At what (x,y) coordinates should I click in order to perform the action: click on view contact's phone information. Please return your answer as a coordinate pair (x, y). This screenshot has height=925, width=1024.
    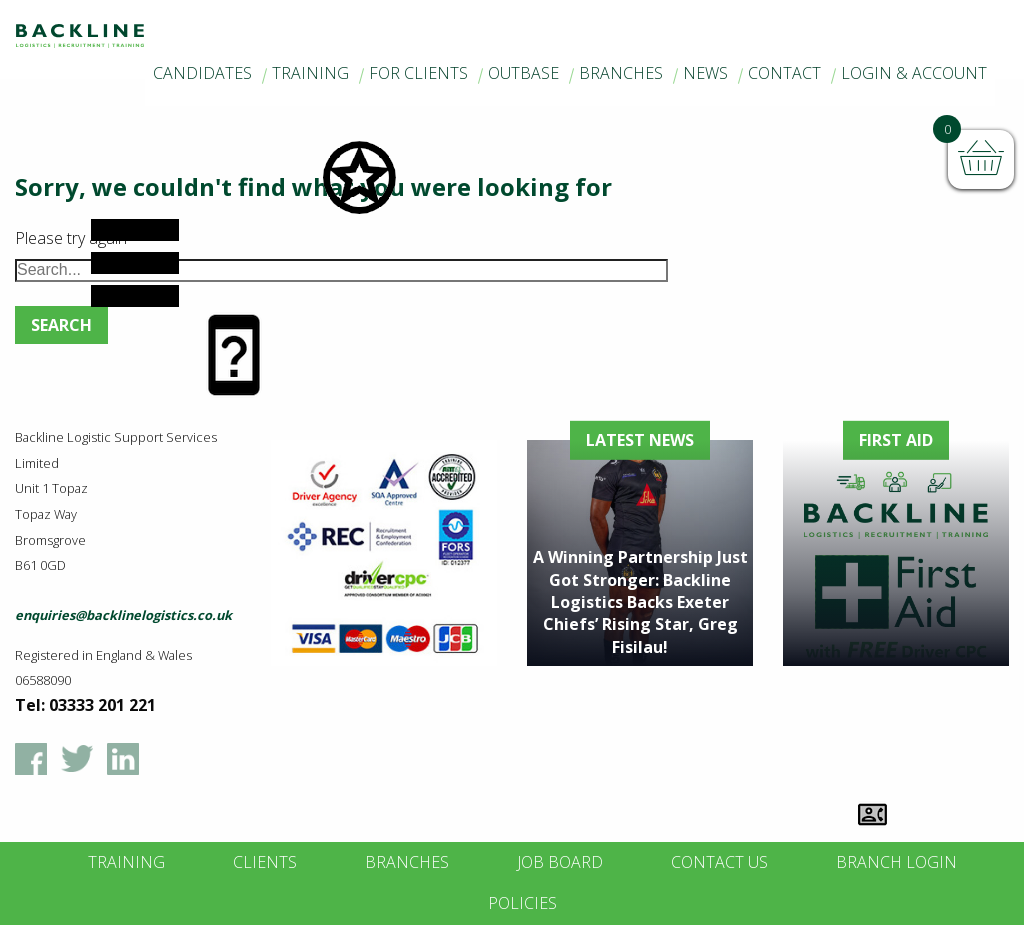
    Looking at the image, I should click on (872, 814).